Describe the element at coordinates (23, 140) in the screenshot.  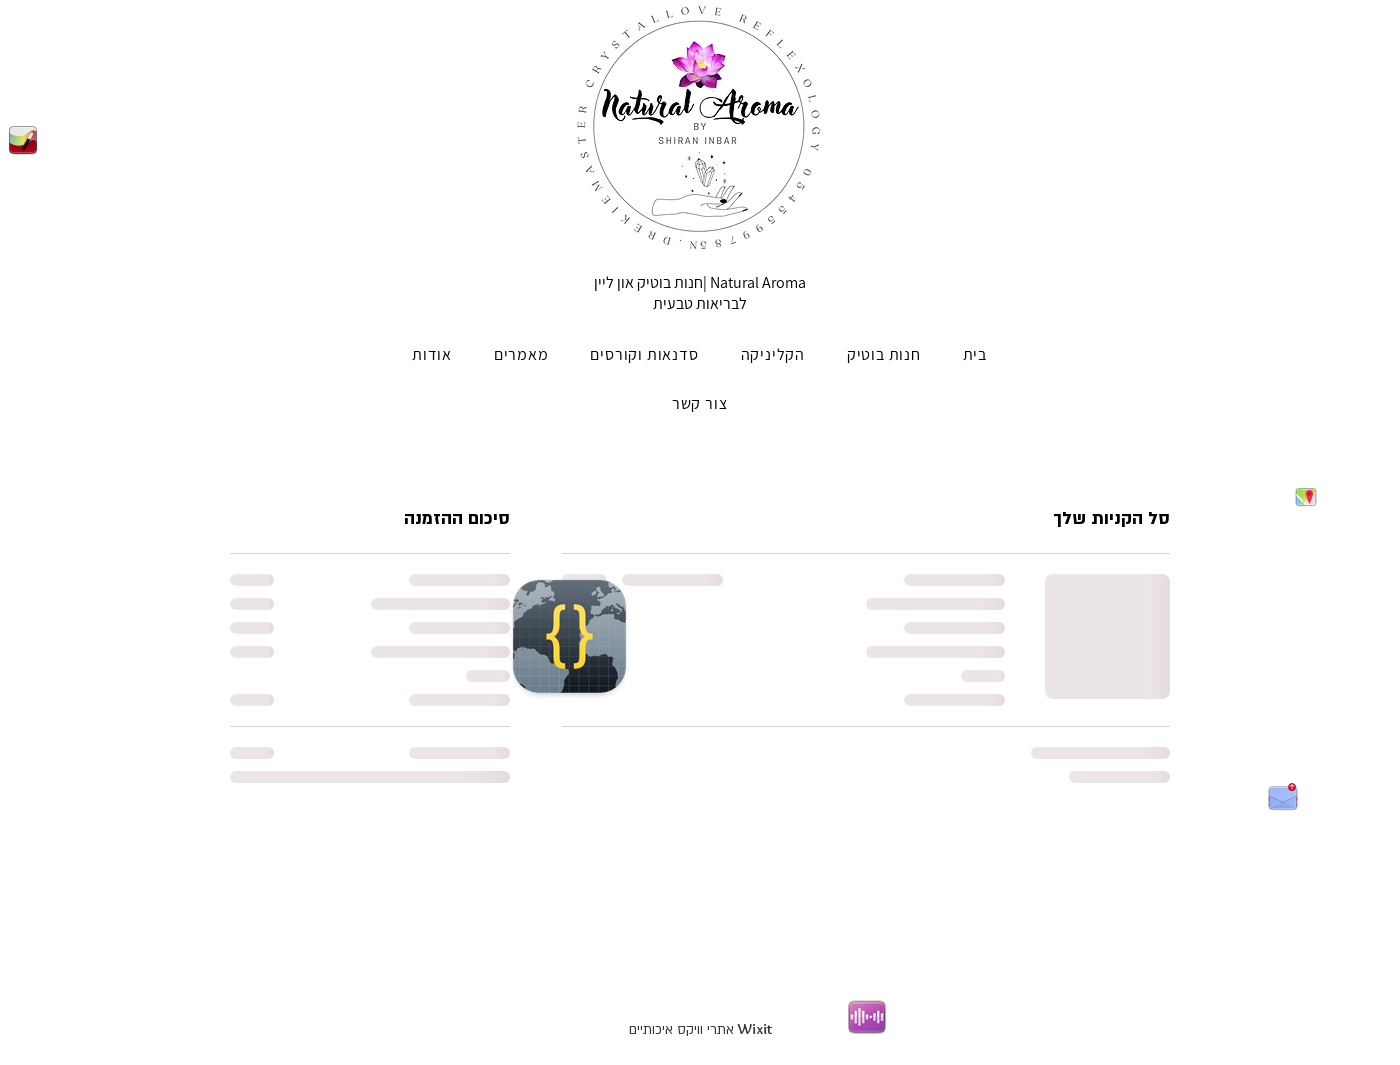
I see `open winetricks application` at that location.